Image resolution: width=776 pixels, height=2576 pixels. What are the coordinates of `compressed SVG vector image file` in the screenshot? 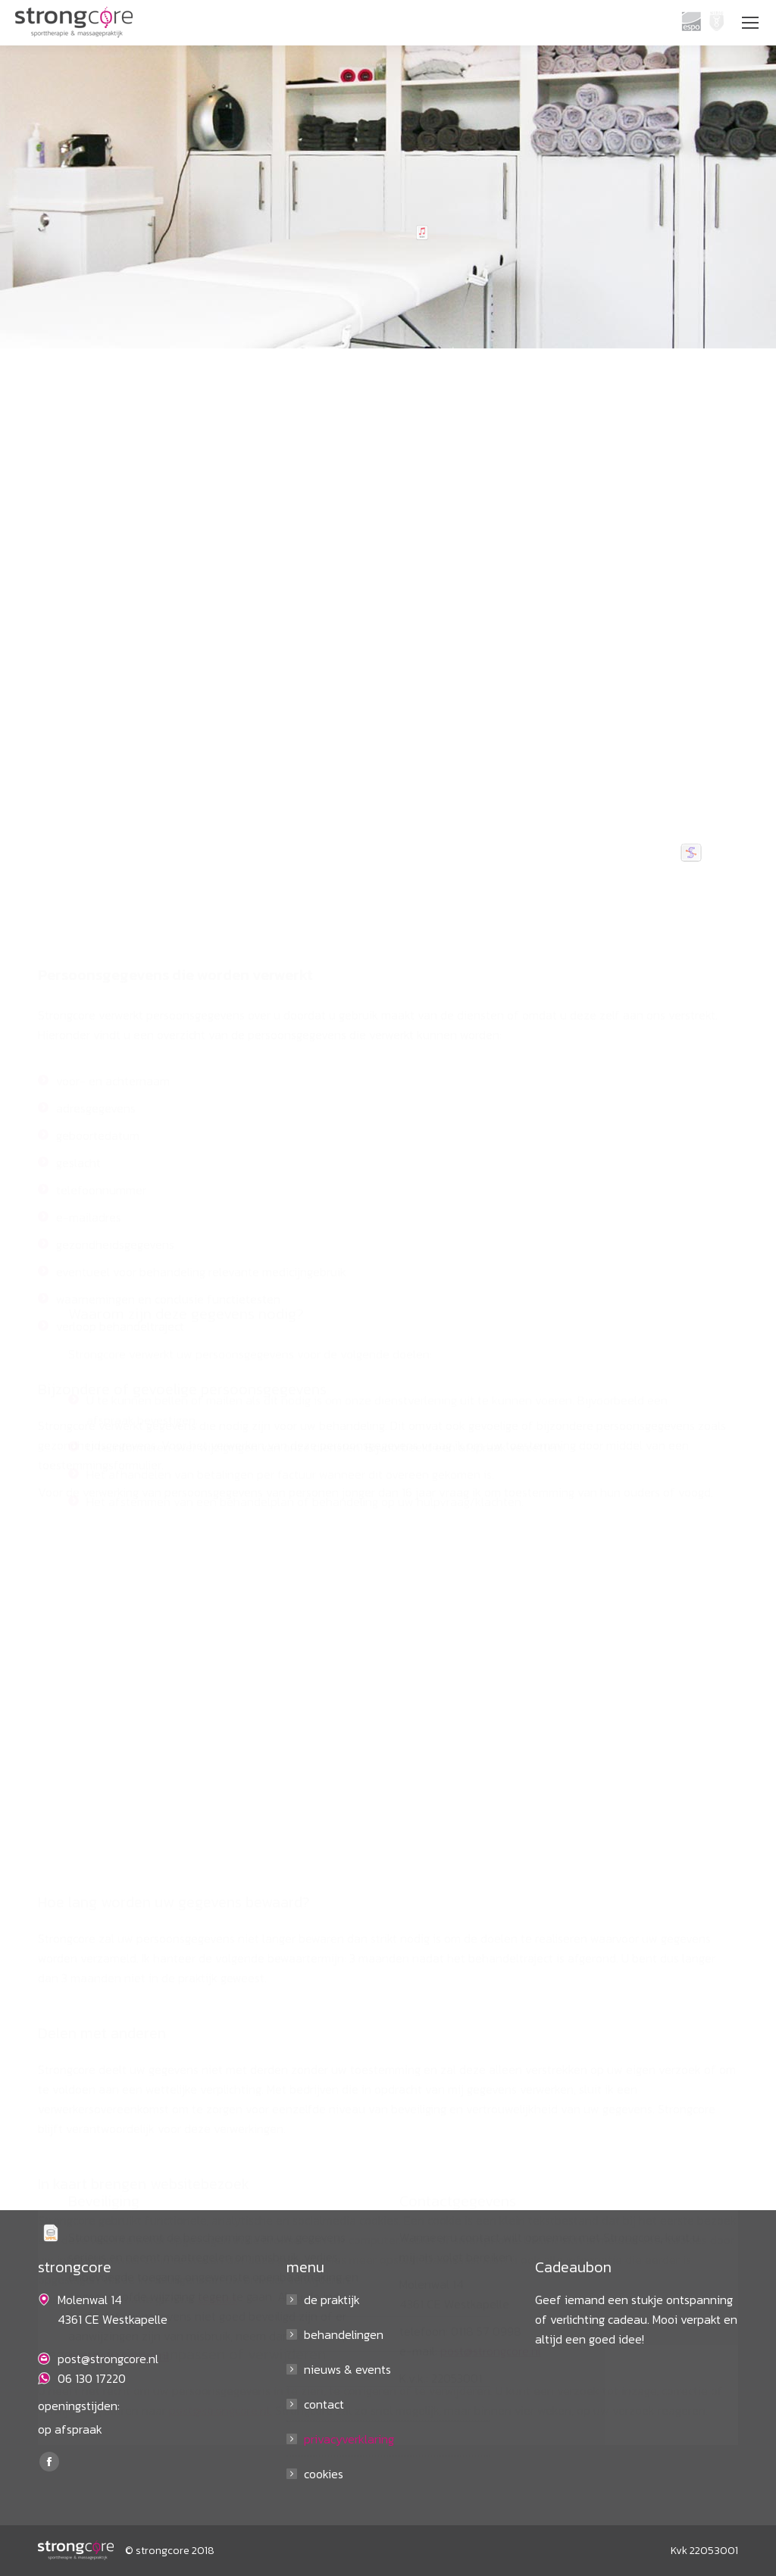 It's located at (691, 852).